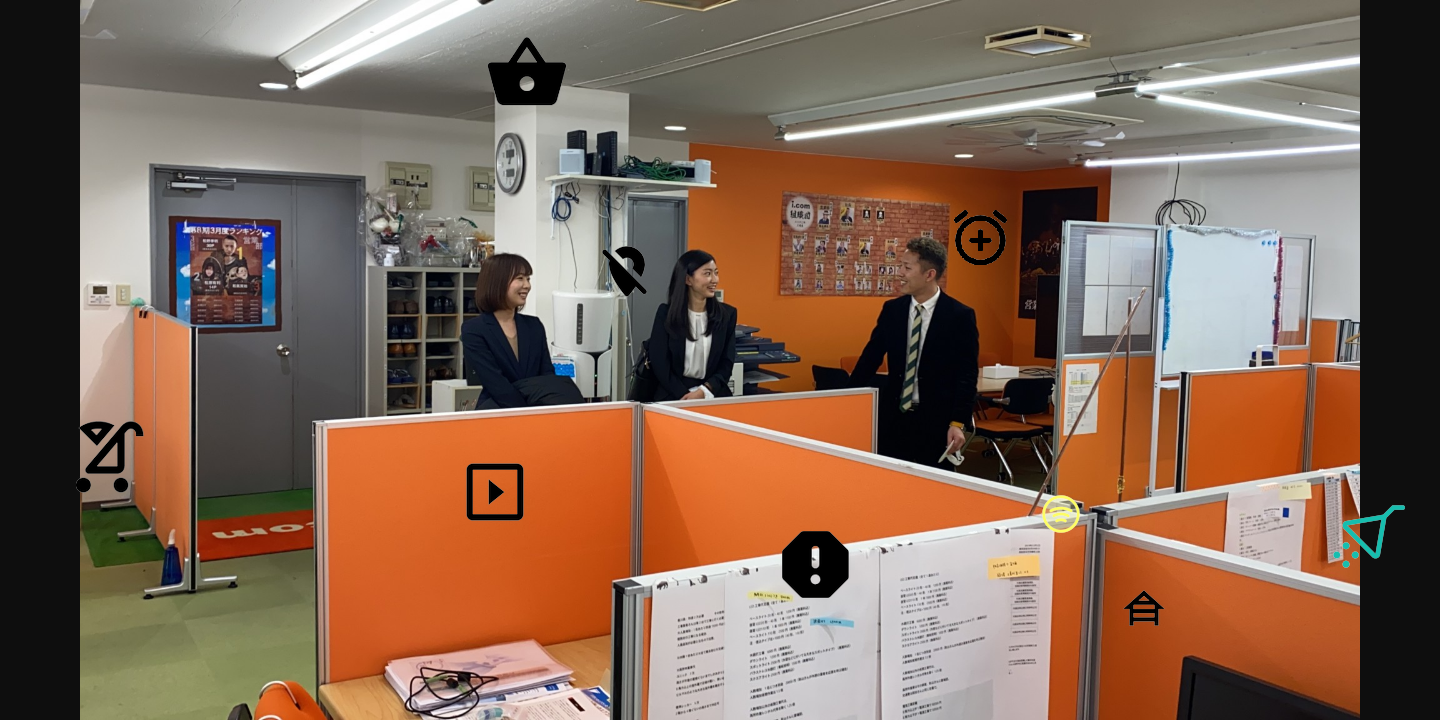 This screenshot has height=720, width=1440. I want to click on disable location services, so click(627, 272).